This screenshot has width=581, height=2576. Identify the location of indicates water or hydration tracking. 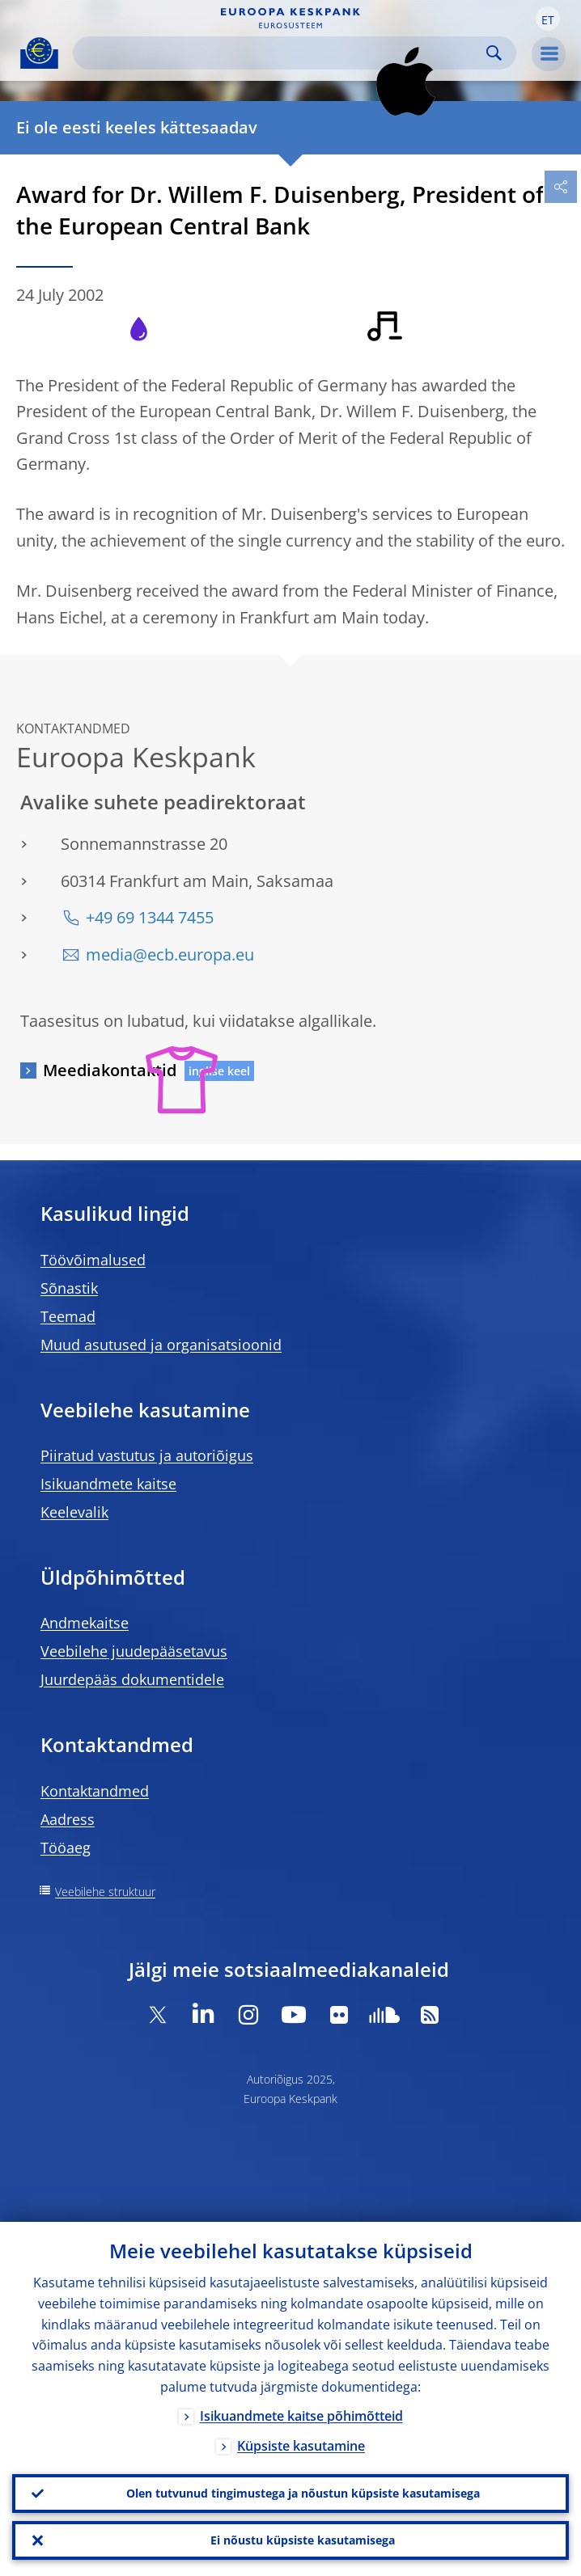
(138, 328).